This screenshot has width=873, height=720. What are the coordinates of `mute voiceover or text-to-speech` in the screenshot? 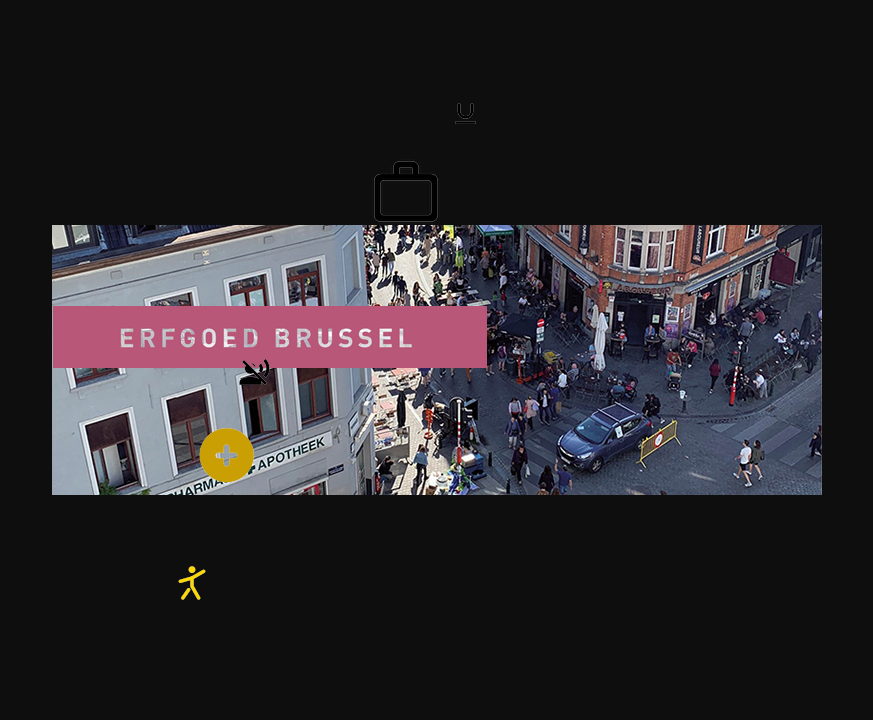 It's located at (254, 372).